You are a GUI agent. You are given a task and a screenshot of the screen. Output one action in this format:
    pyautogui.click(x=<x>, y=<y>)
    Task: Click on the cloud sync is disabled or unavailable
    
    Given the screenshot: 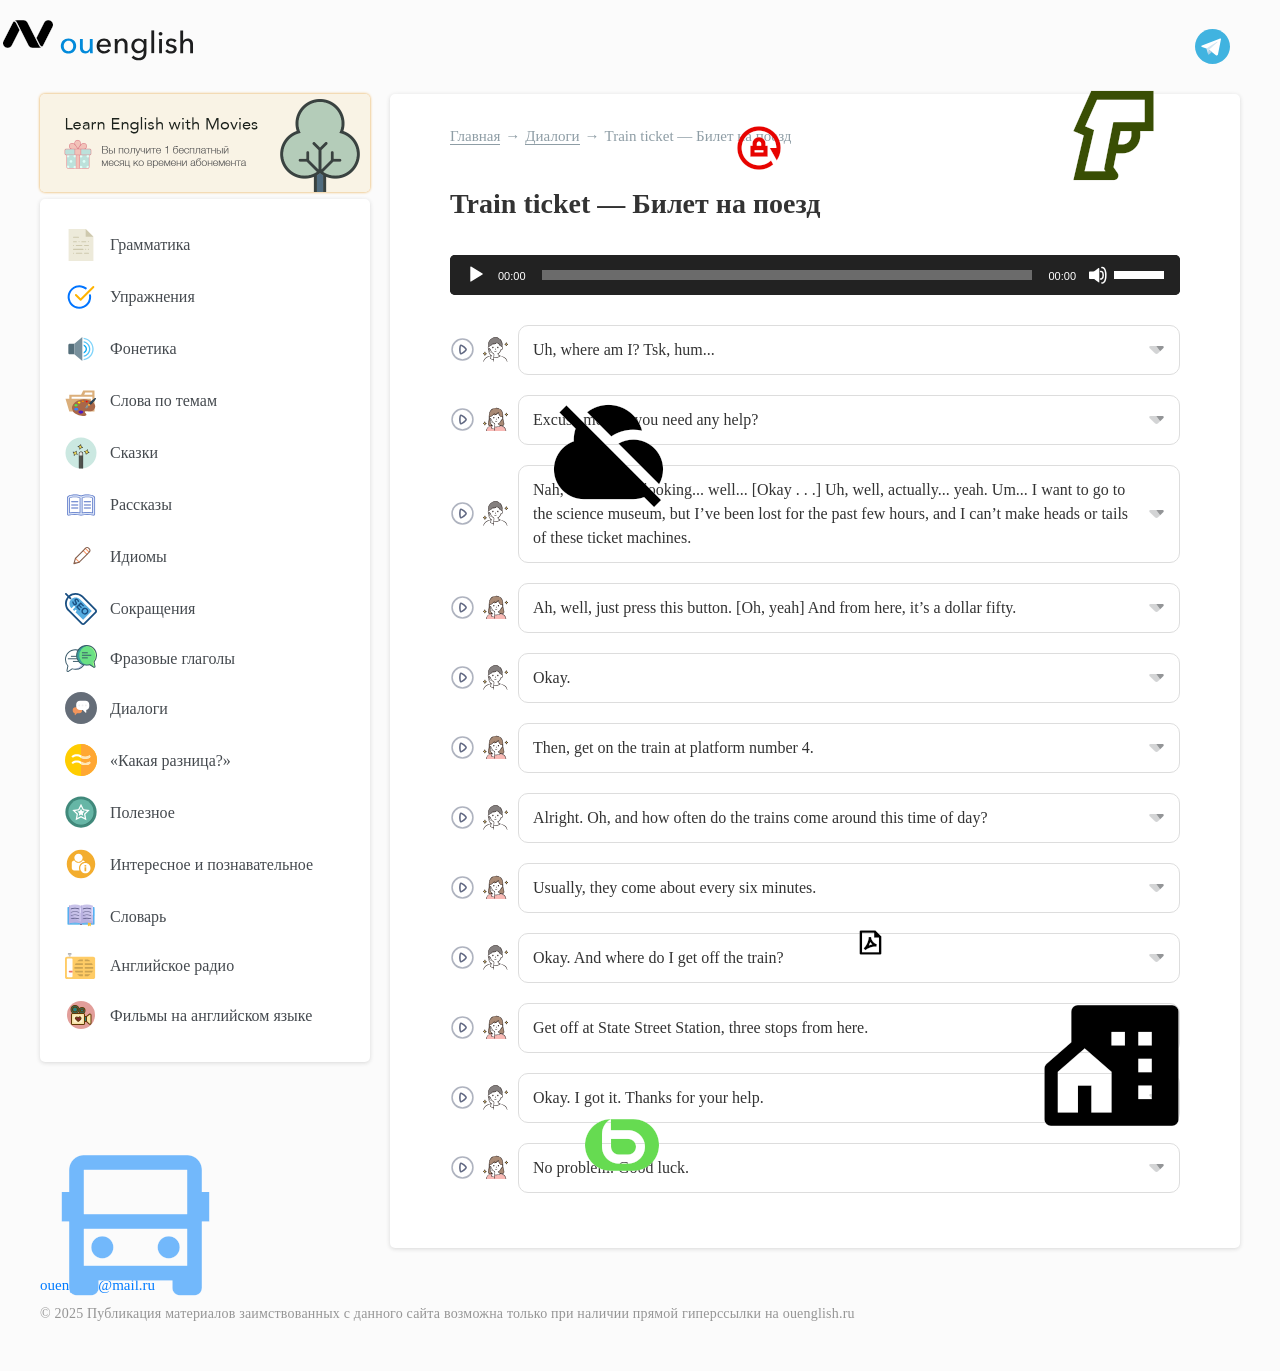 What is the action you would take?
    pyautogui.click(x=608, y=454)
    